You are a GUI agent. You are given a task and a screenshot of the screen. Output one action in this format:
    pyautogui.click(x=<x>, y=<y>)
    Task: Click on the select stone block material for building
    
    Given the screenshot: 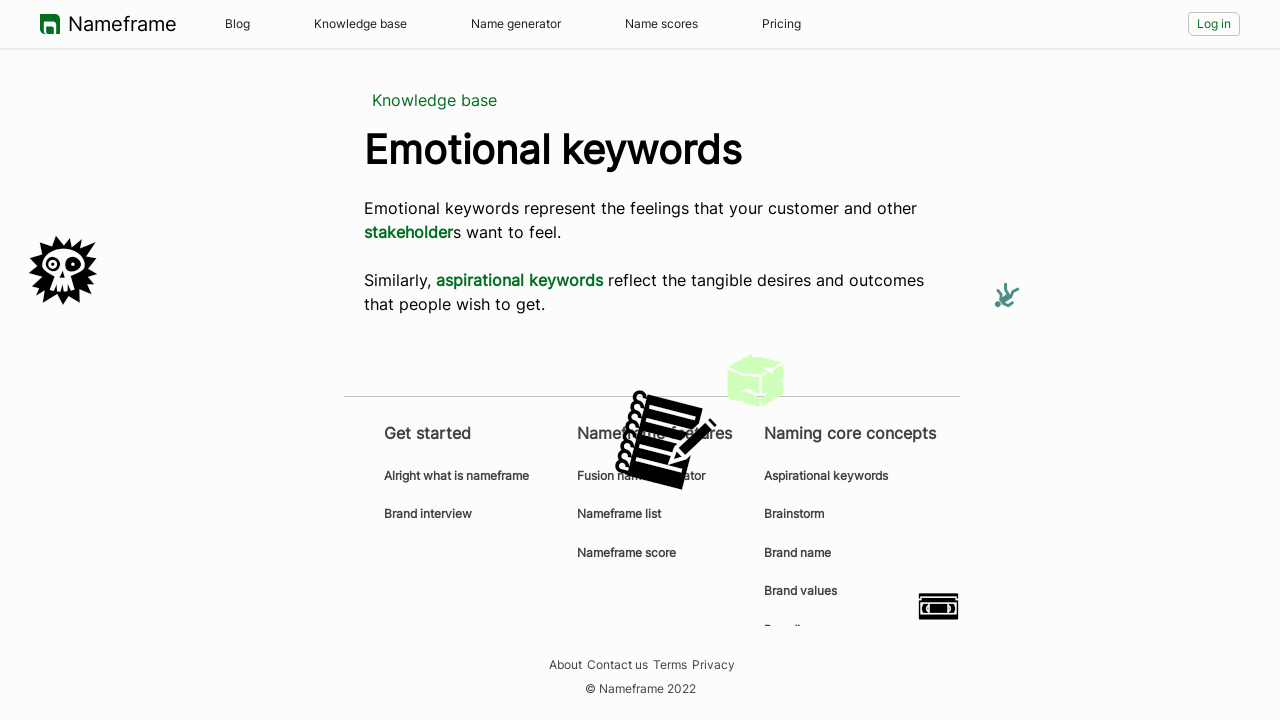 What is the action you would take?
    pyautogui.click(x=755, y=379)
    